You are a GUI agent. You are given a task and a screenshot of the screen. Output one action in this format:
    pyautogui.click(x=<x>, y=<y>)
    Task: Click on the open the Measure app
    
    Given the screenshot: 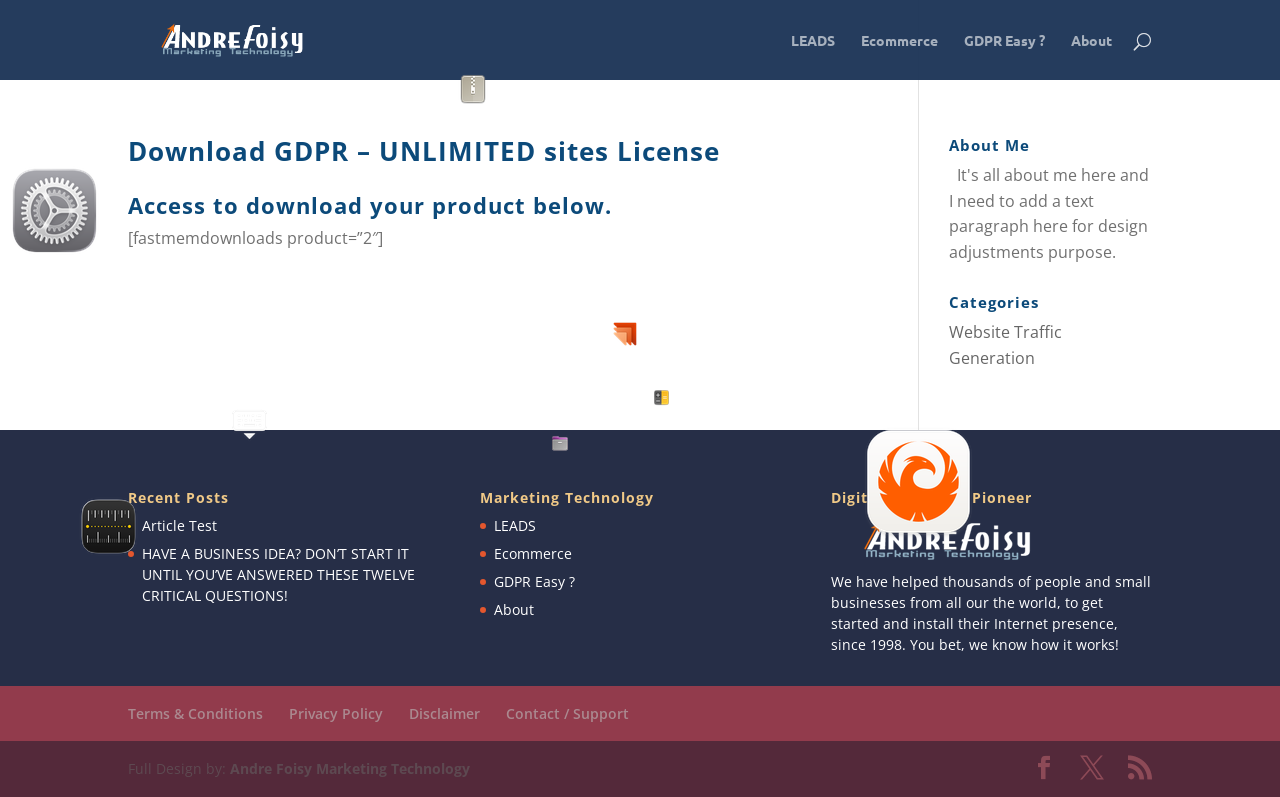 What is the action you would take?
    pyautogui.click(x=108, y=526)
    